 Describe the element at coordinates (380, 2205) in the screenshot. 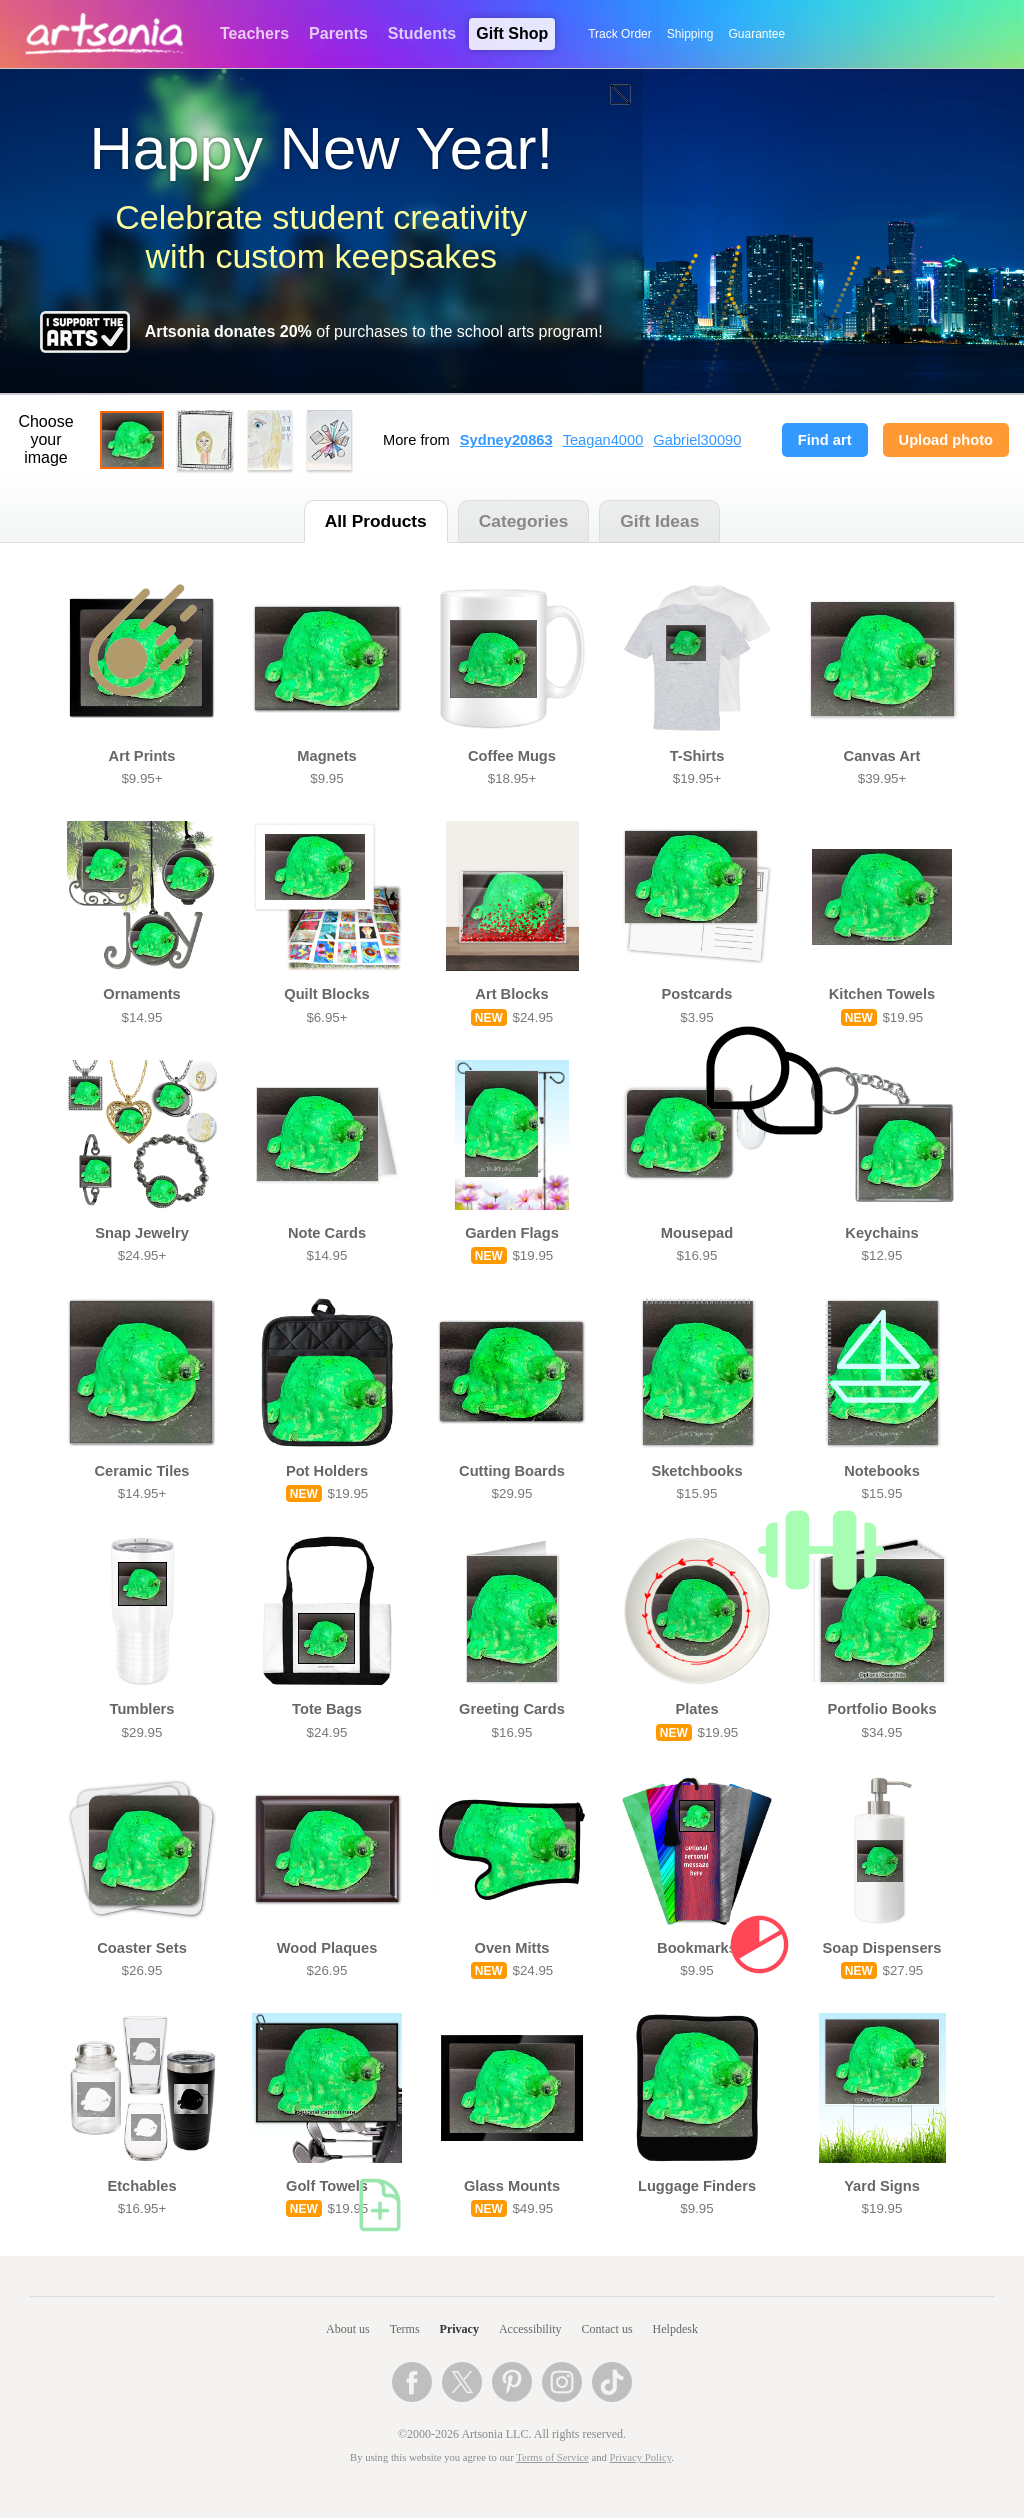

I see `create a new document` at that location.